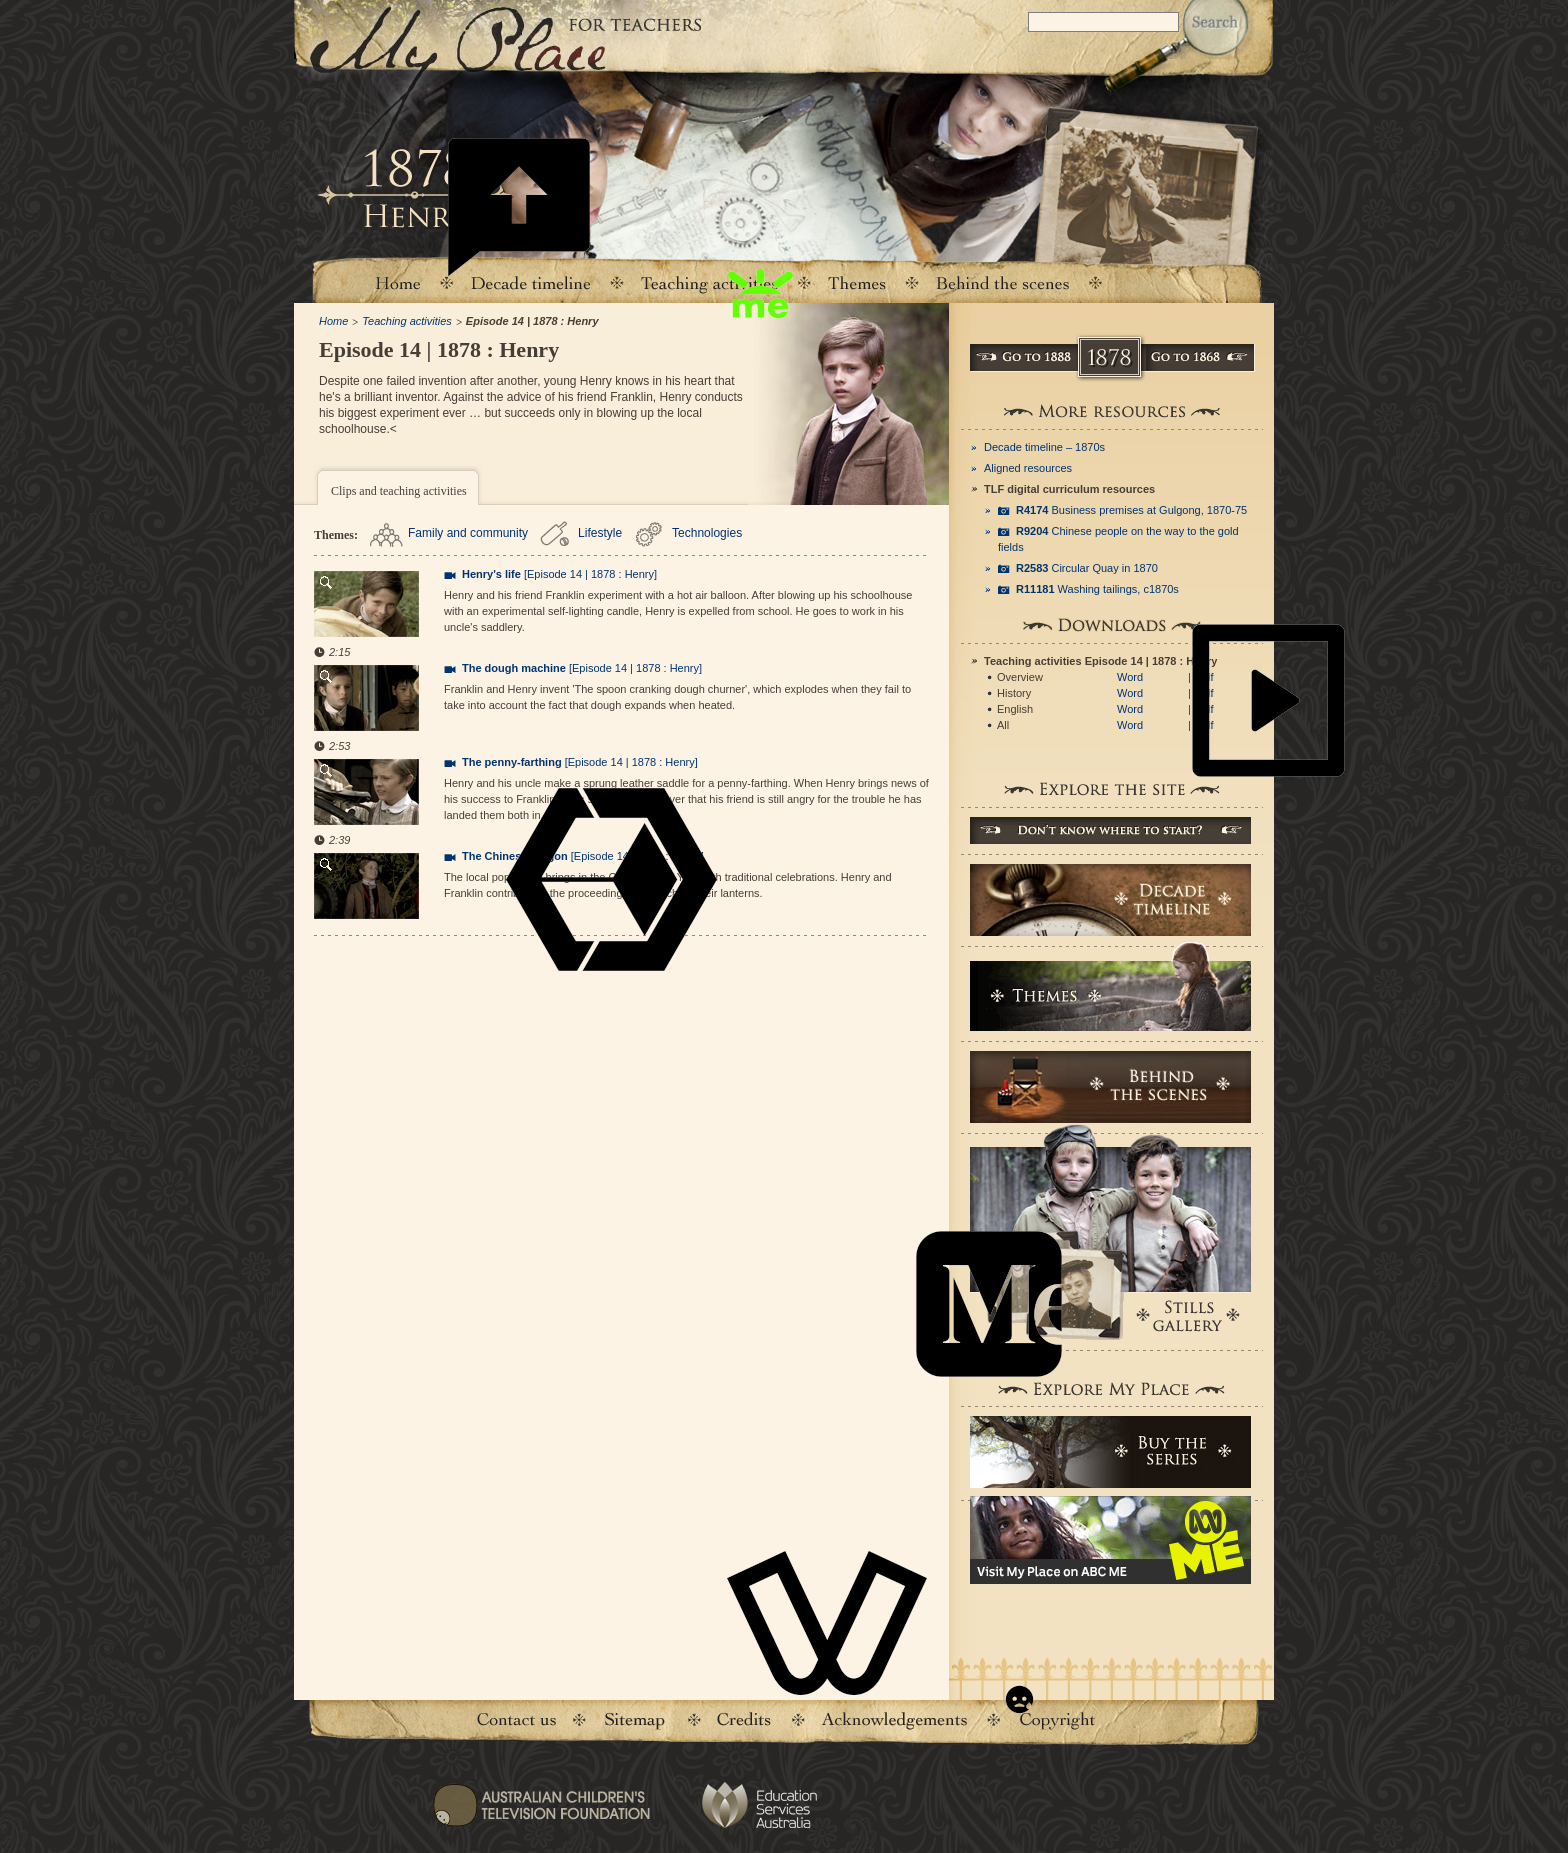 This screenshot has width=1568, height=1853. Describe the element at coordinates (989, 1304) in the screenshot. I see `open the Medium app` at that location.